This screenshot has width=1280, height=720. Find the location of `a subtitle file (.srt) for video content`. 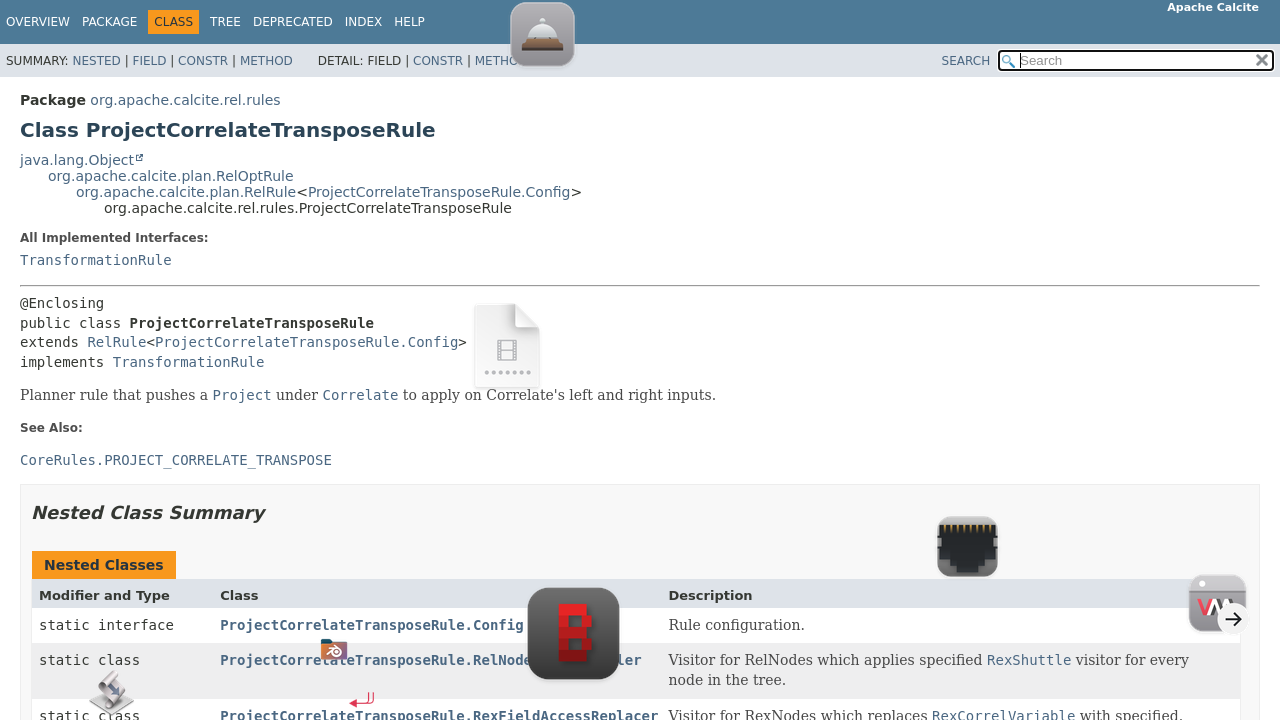

a subtitle file (.srt) for video content is located at coordinates (507, 347).